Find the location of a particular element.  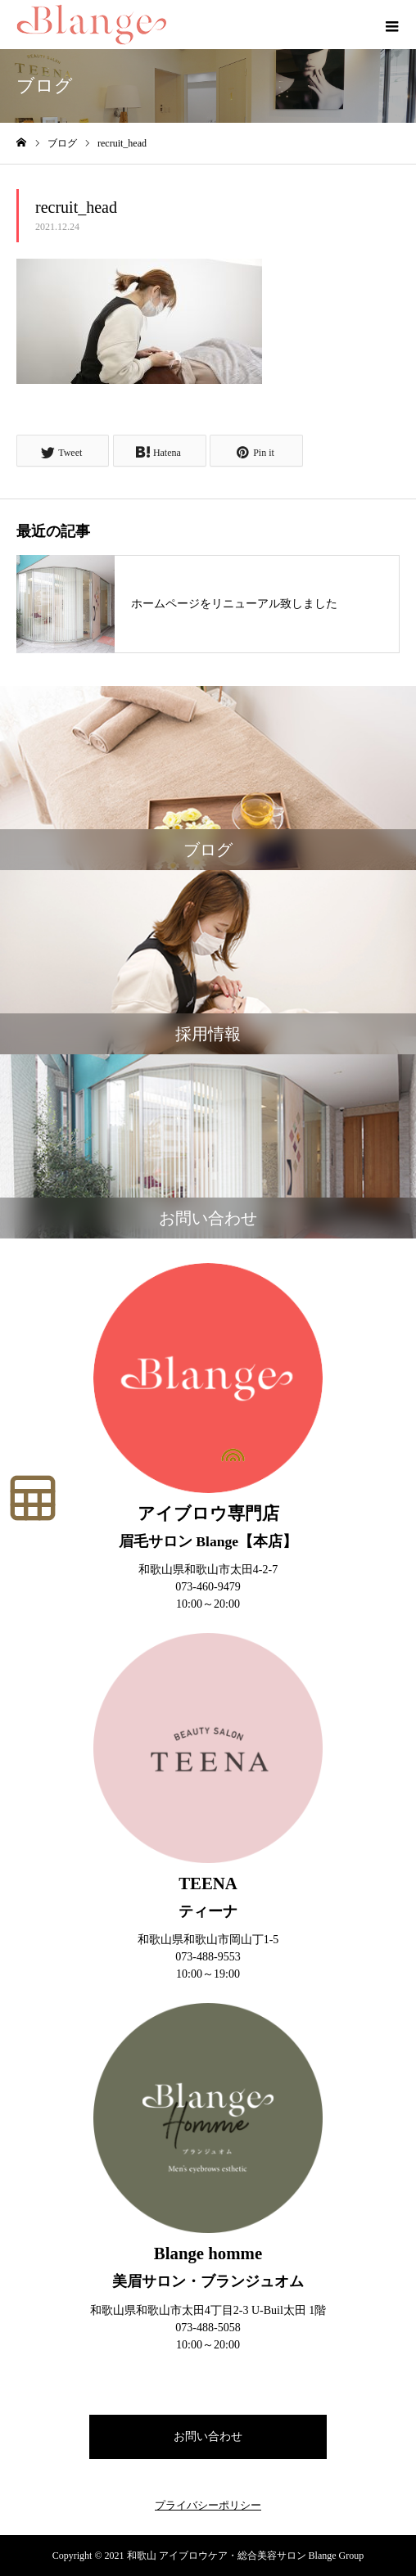

indicates pride or LGBTQ+ related content is located at coordinates (233, 1455).